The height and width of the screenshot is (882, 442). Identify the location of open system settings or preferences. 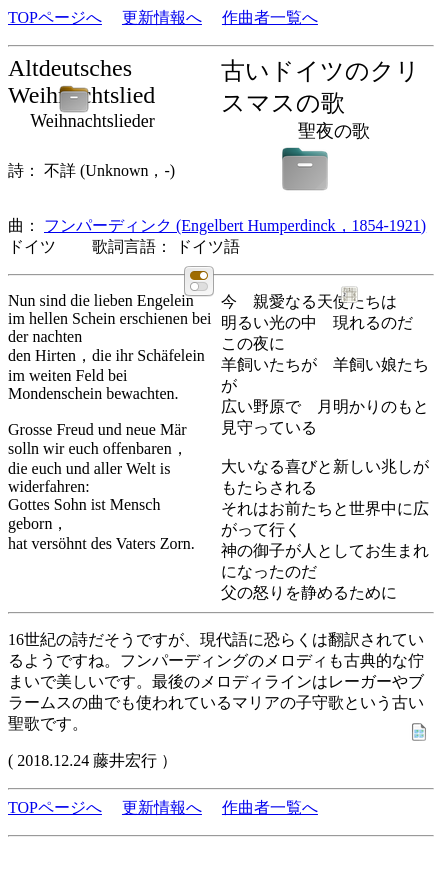
(199, 281).